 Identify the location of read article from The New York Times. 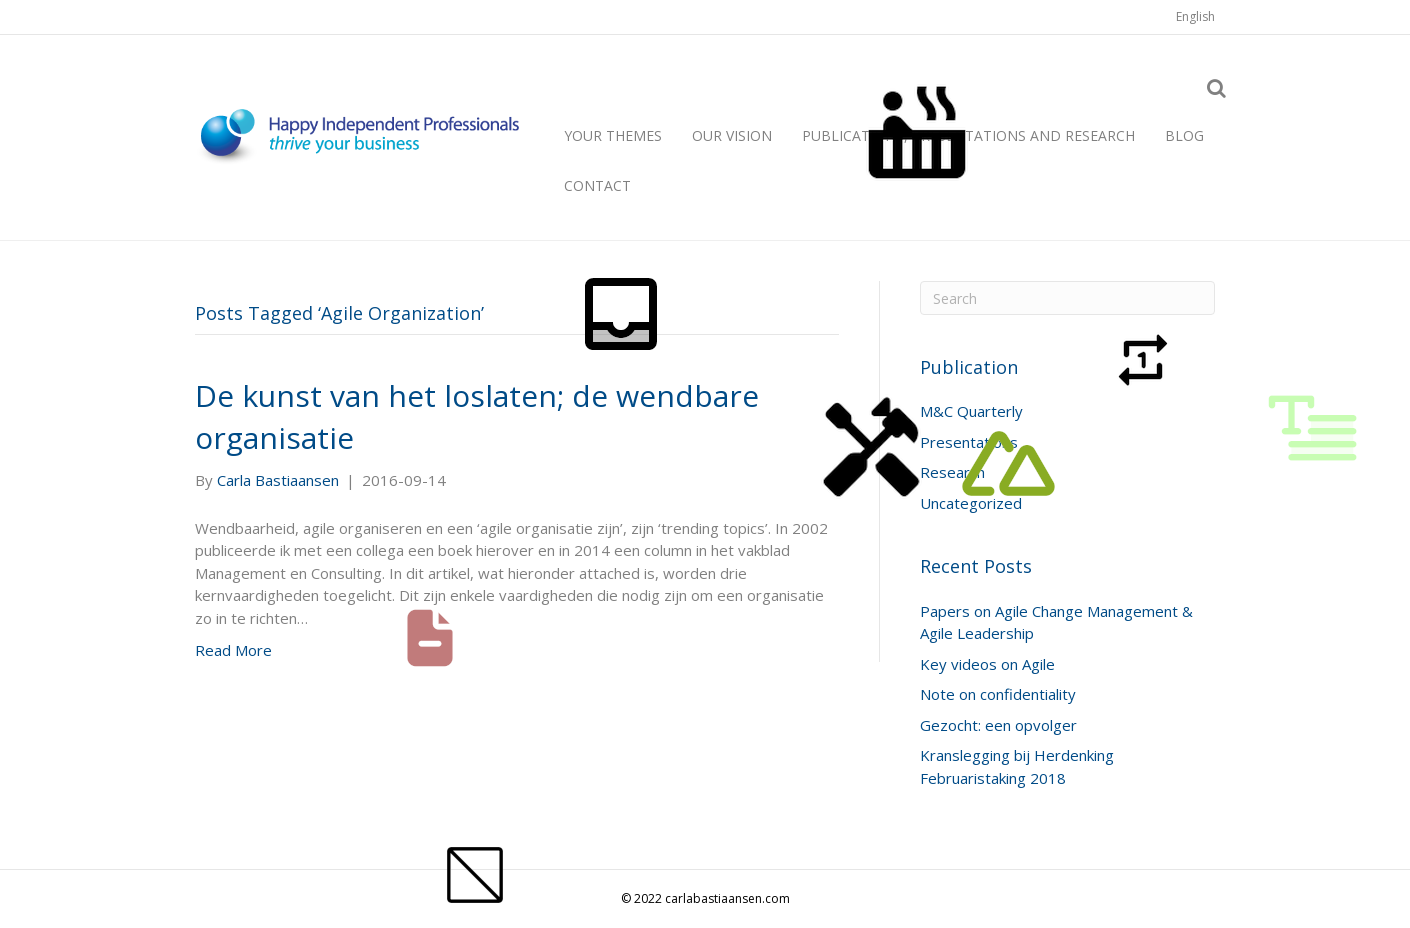
(1311, 428).